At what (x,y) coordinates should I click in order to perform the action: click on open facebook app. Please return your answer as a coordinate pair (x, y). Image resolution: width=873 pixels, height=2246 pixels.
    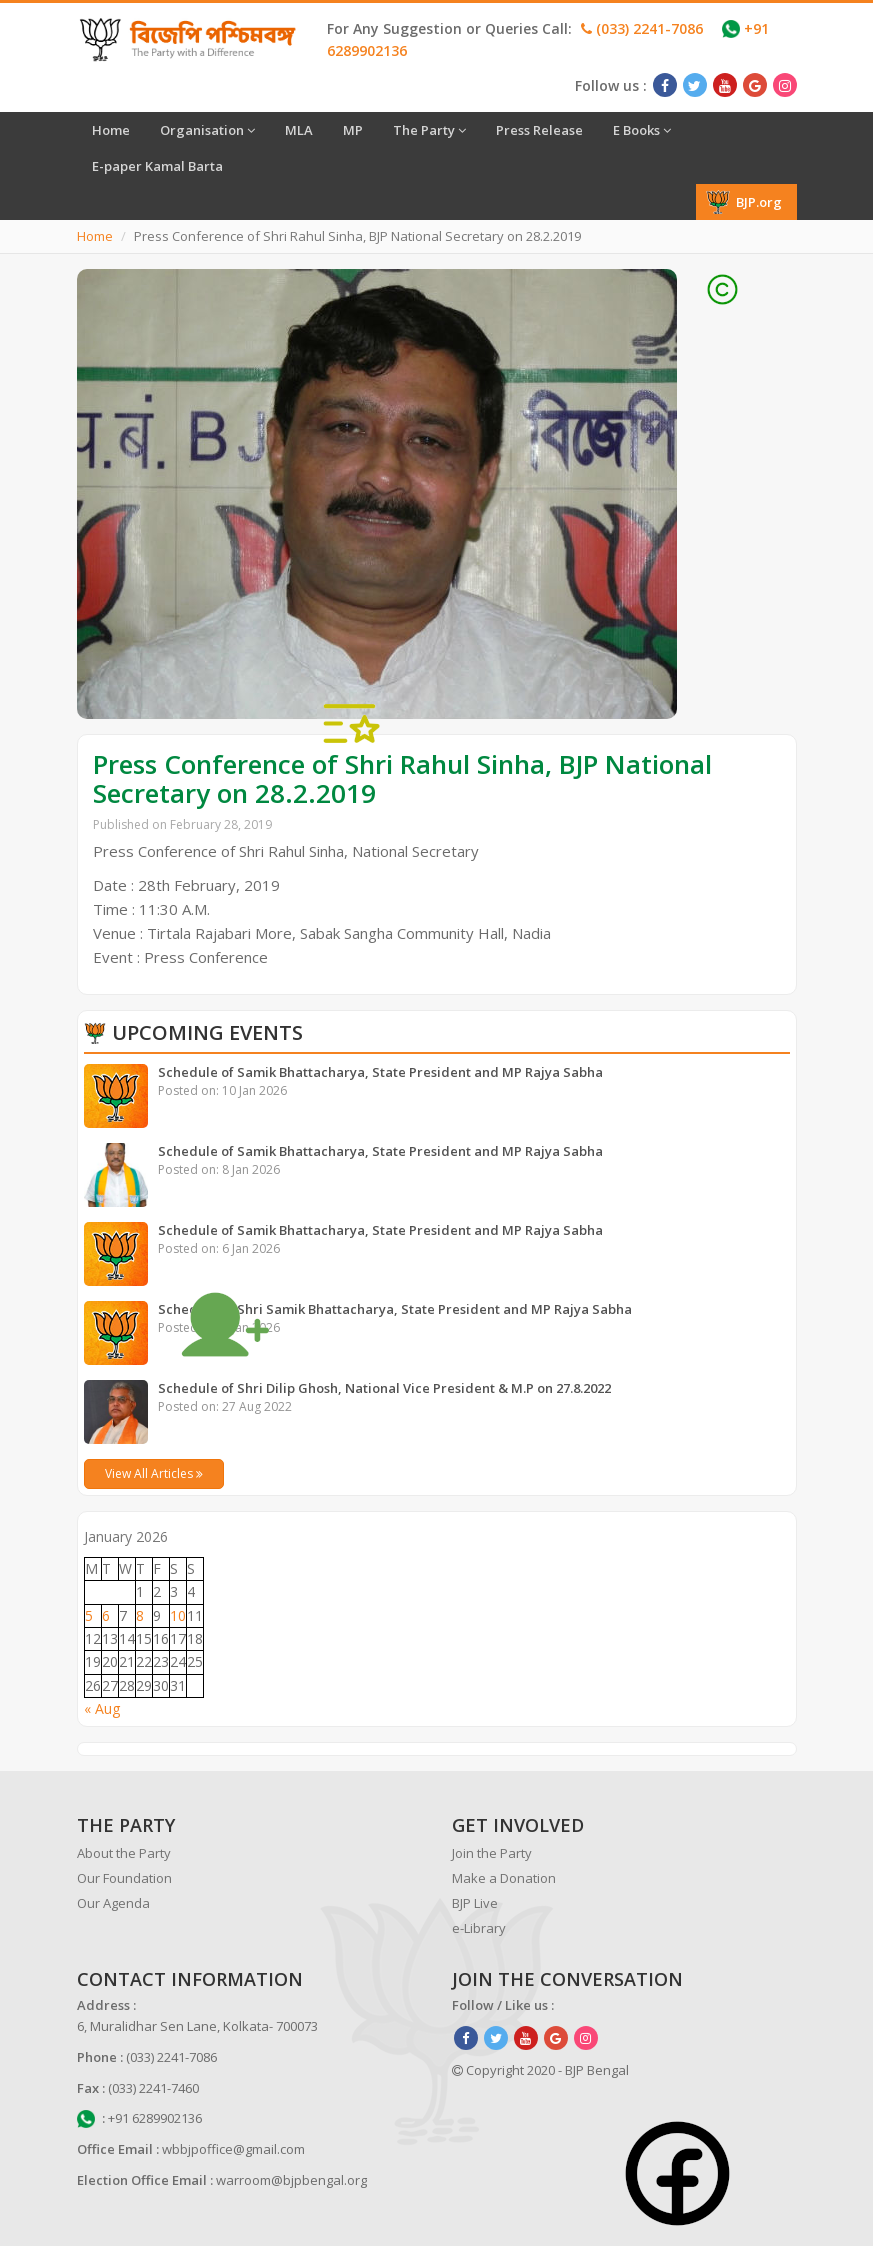
    Looking at the image, I should click on (677, 2173).